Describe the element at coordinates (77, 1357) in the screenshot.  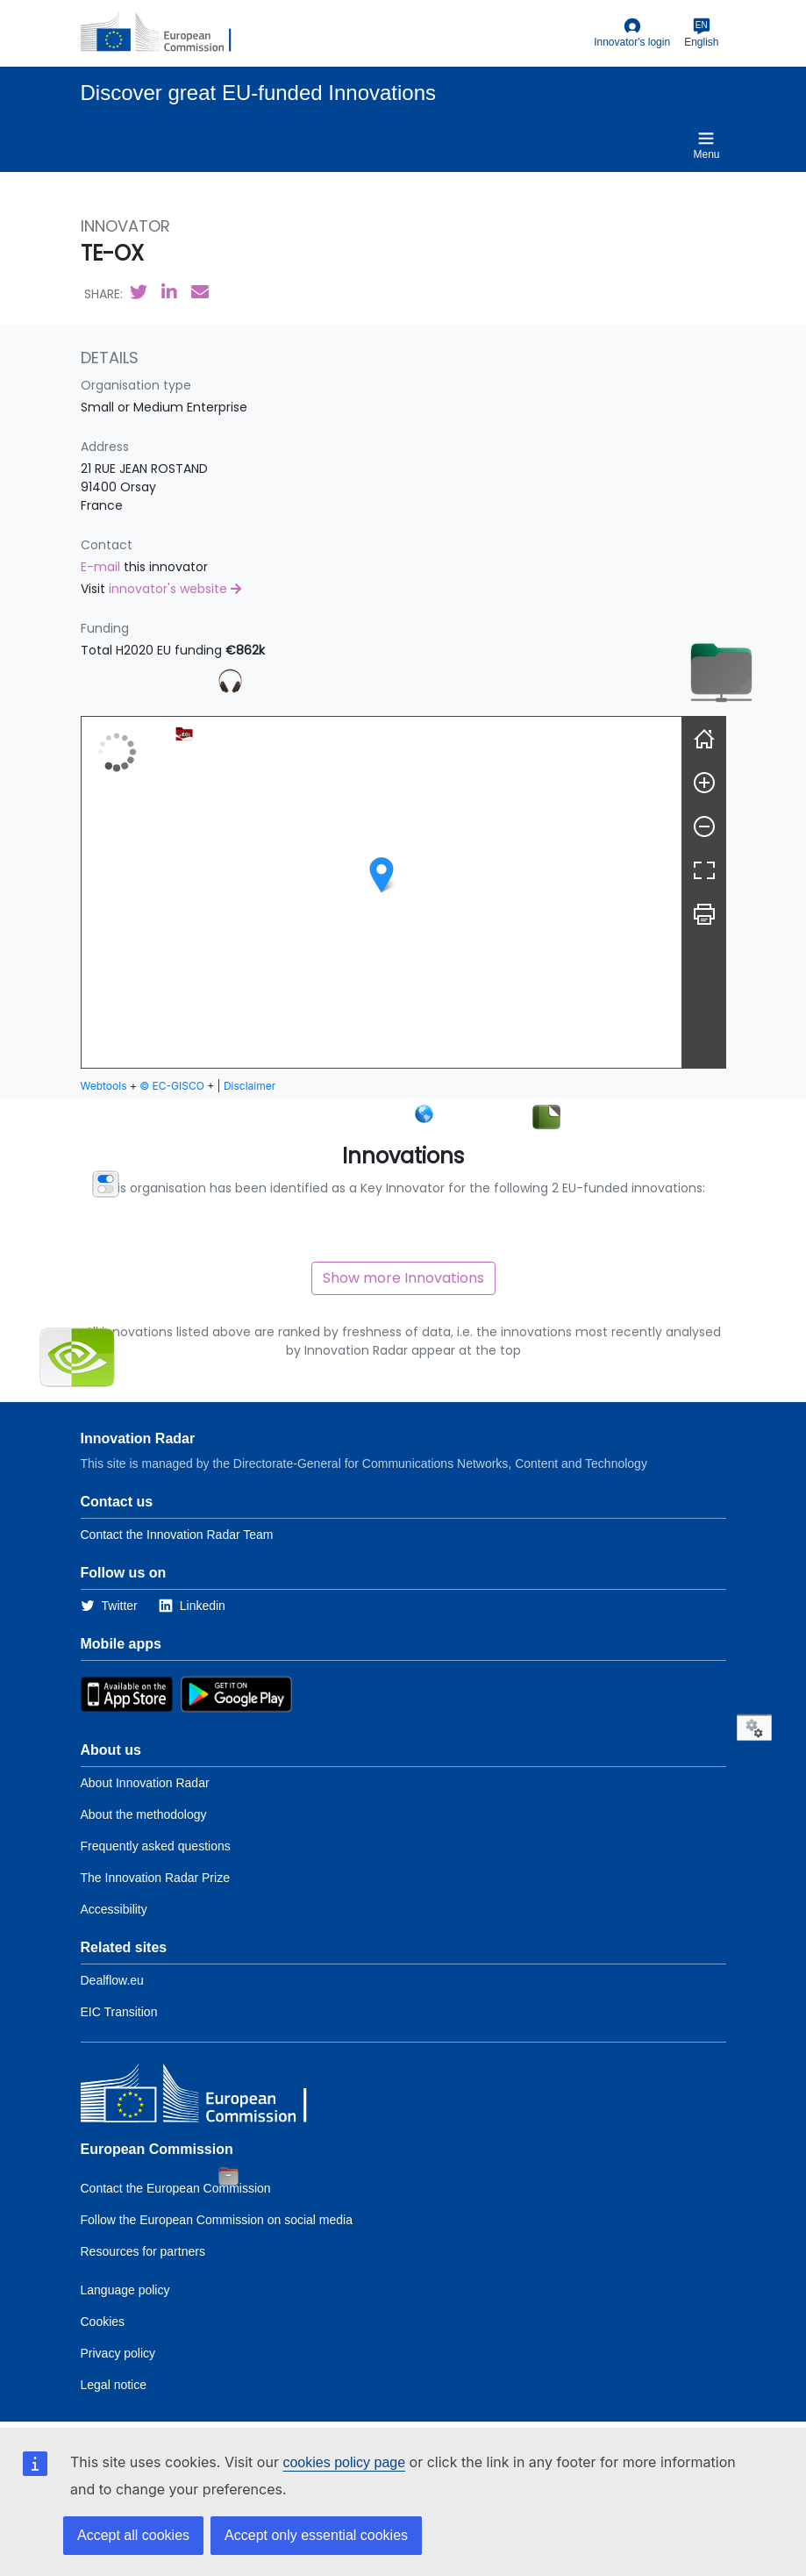
I see `open nvidia graphics card settings` at that location.